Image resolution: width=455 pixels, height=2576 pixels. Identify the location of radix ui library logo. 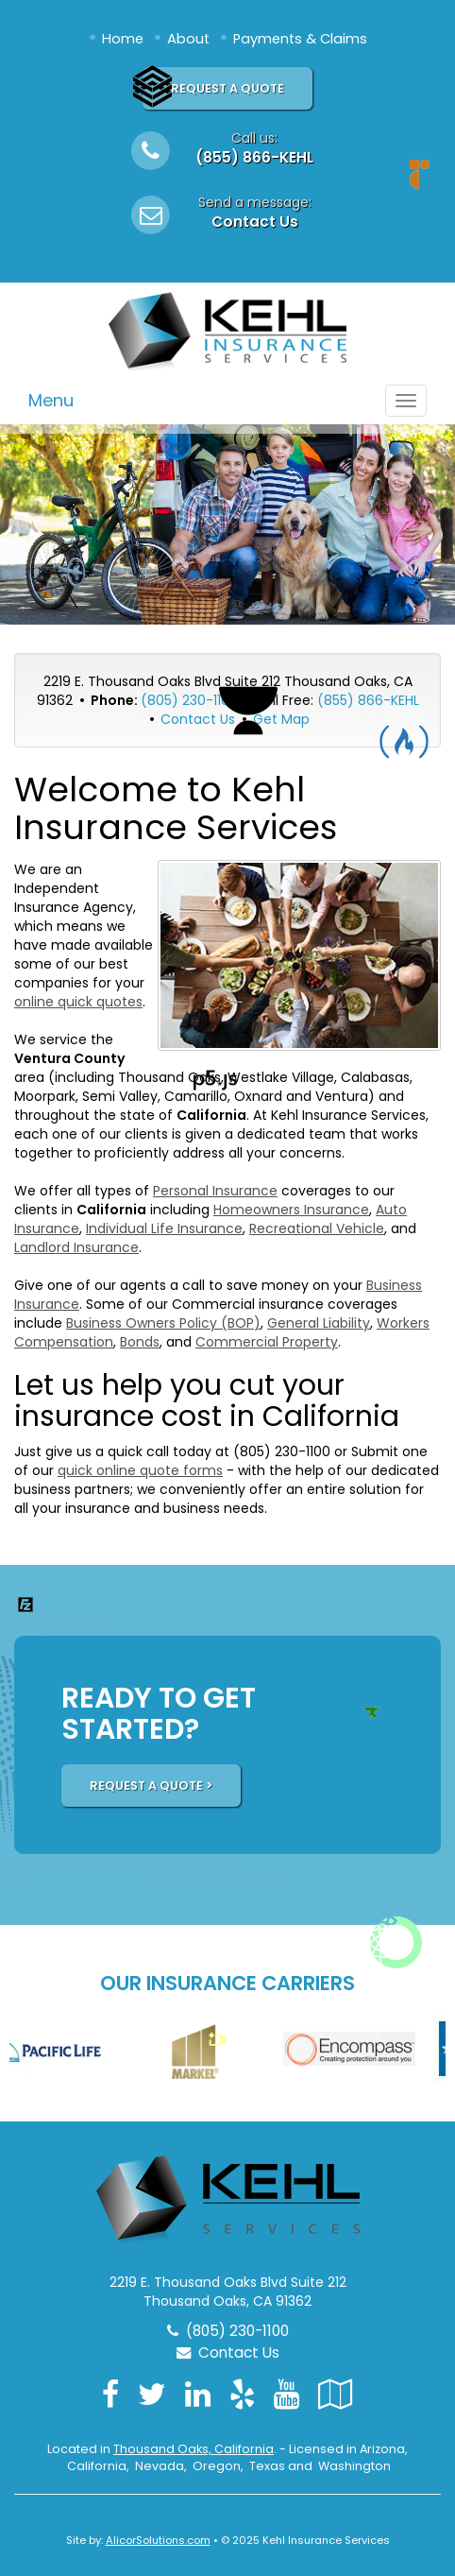
(419, 174).